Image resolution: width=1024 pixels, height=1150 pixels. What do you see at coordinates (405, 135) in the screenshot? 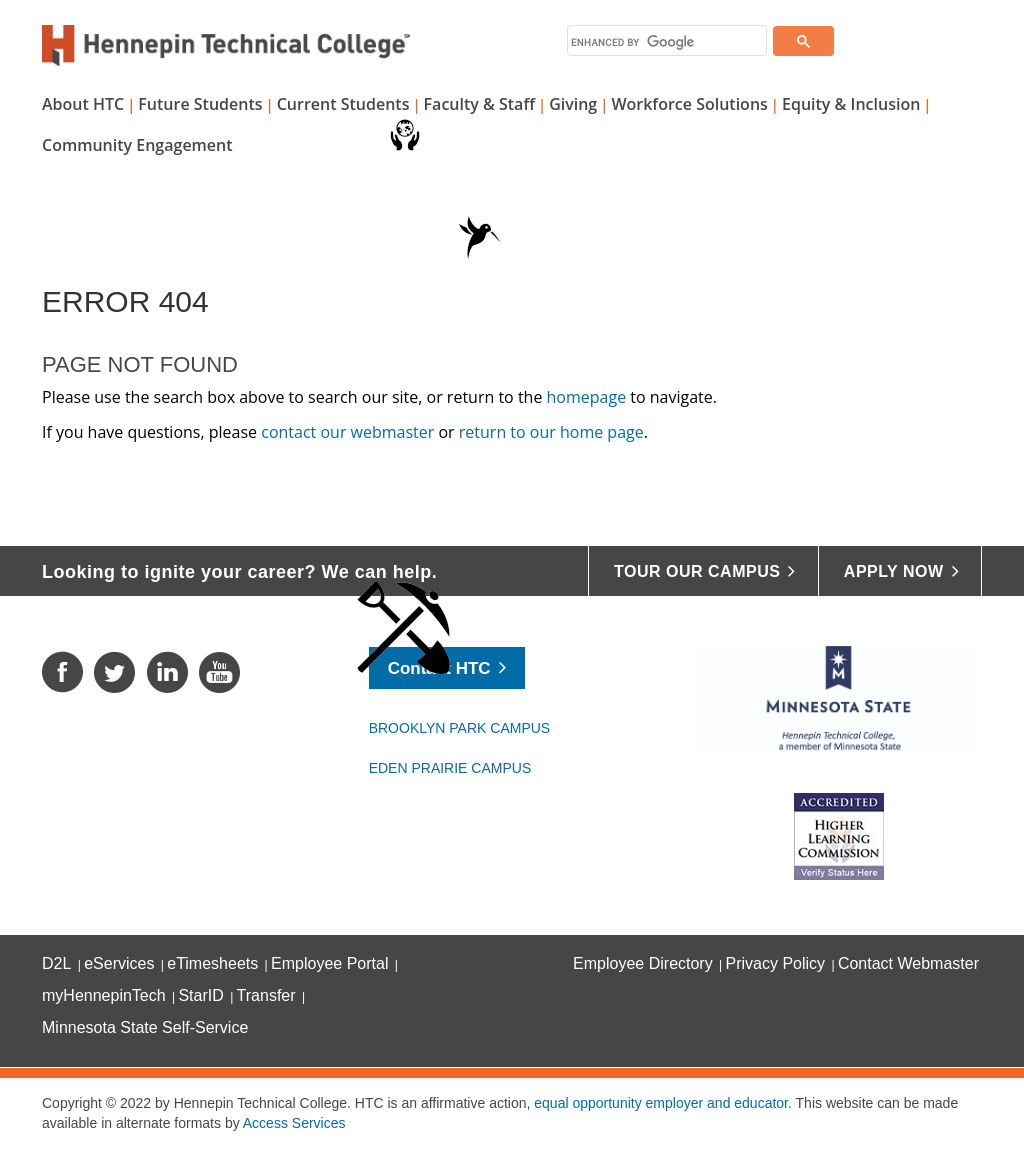
I see `view environmental or sustainability features` at bounding box center [405, 135].